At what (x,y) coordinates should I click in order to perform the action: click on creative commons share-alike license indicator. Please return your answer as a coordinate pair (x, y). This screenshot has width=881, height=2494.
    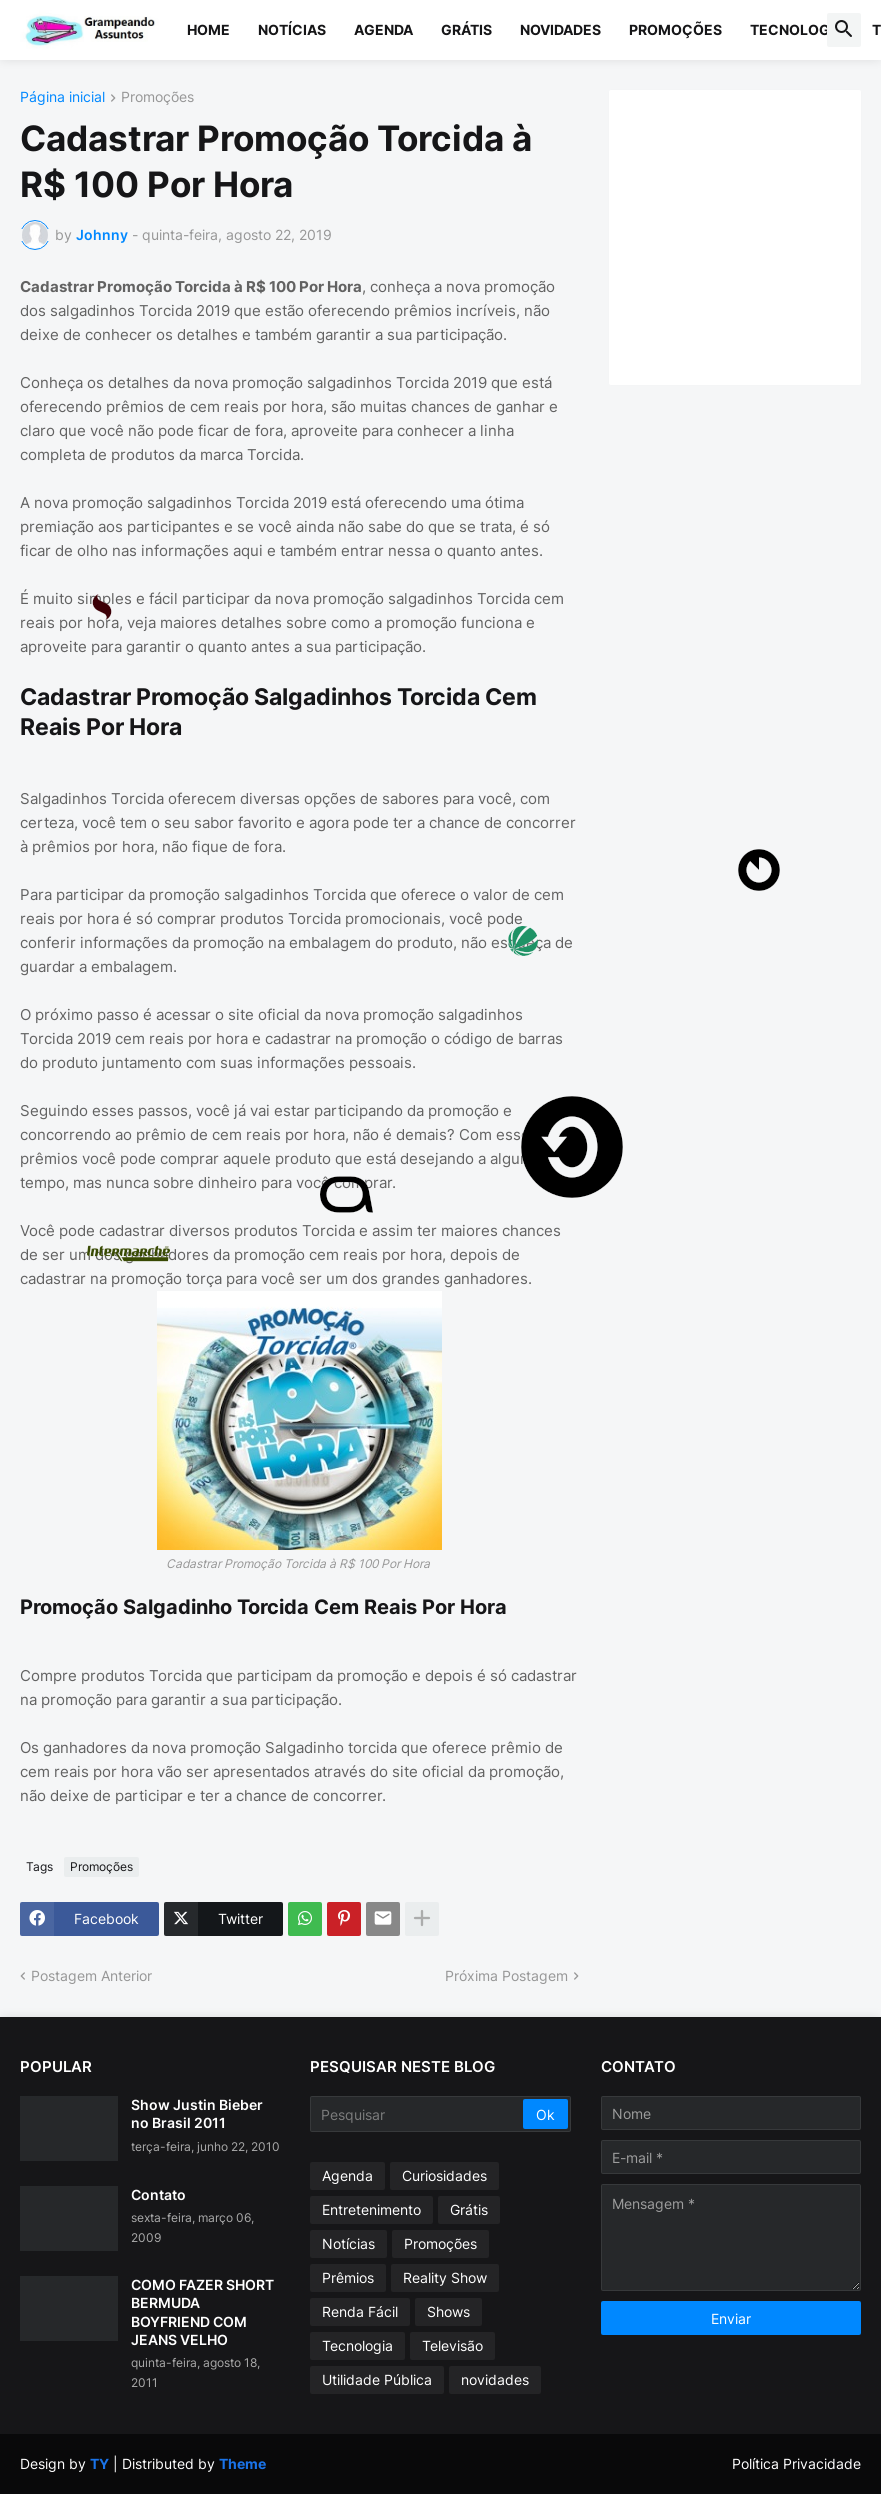
    Looking at the image, I should click on (572, 1147).